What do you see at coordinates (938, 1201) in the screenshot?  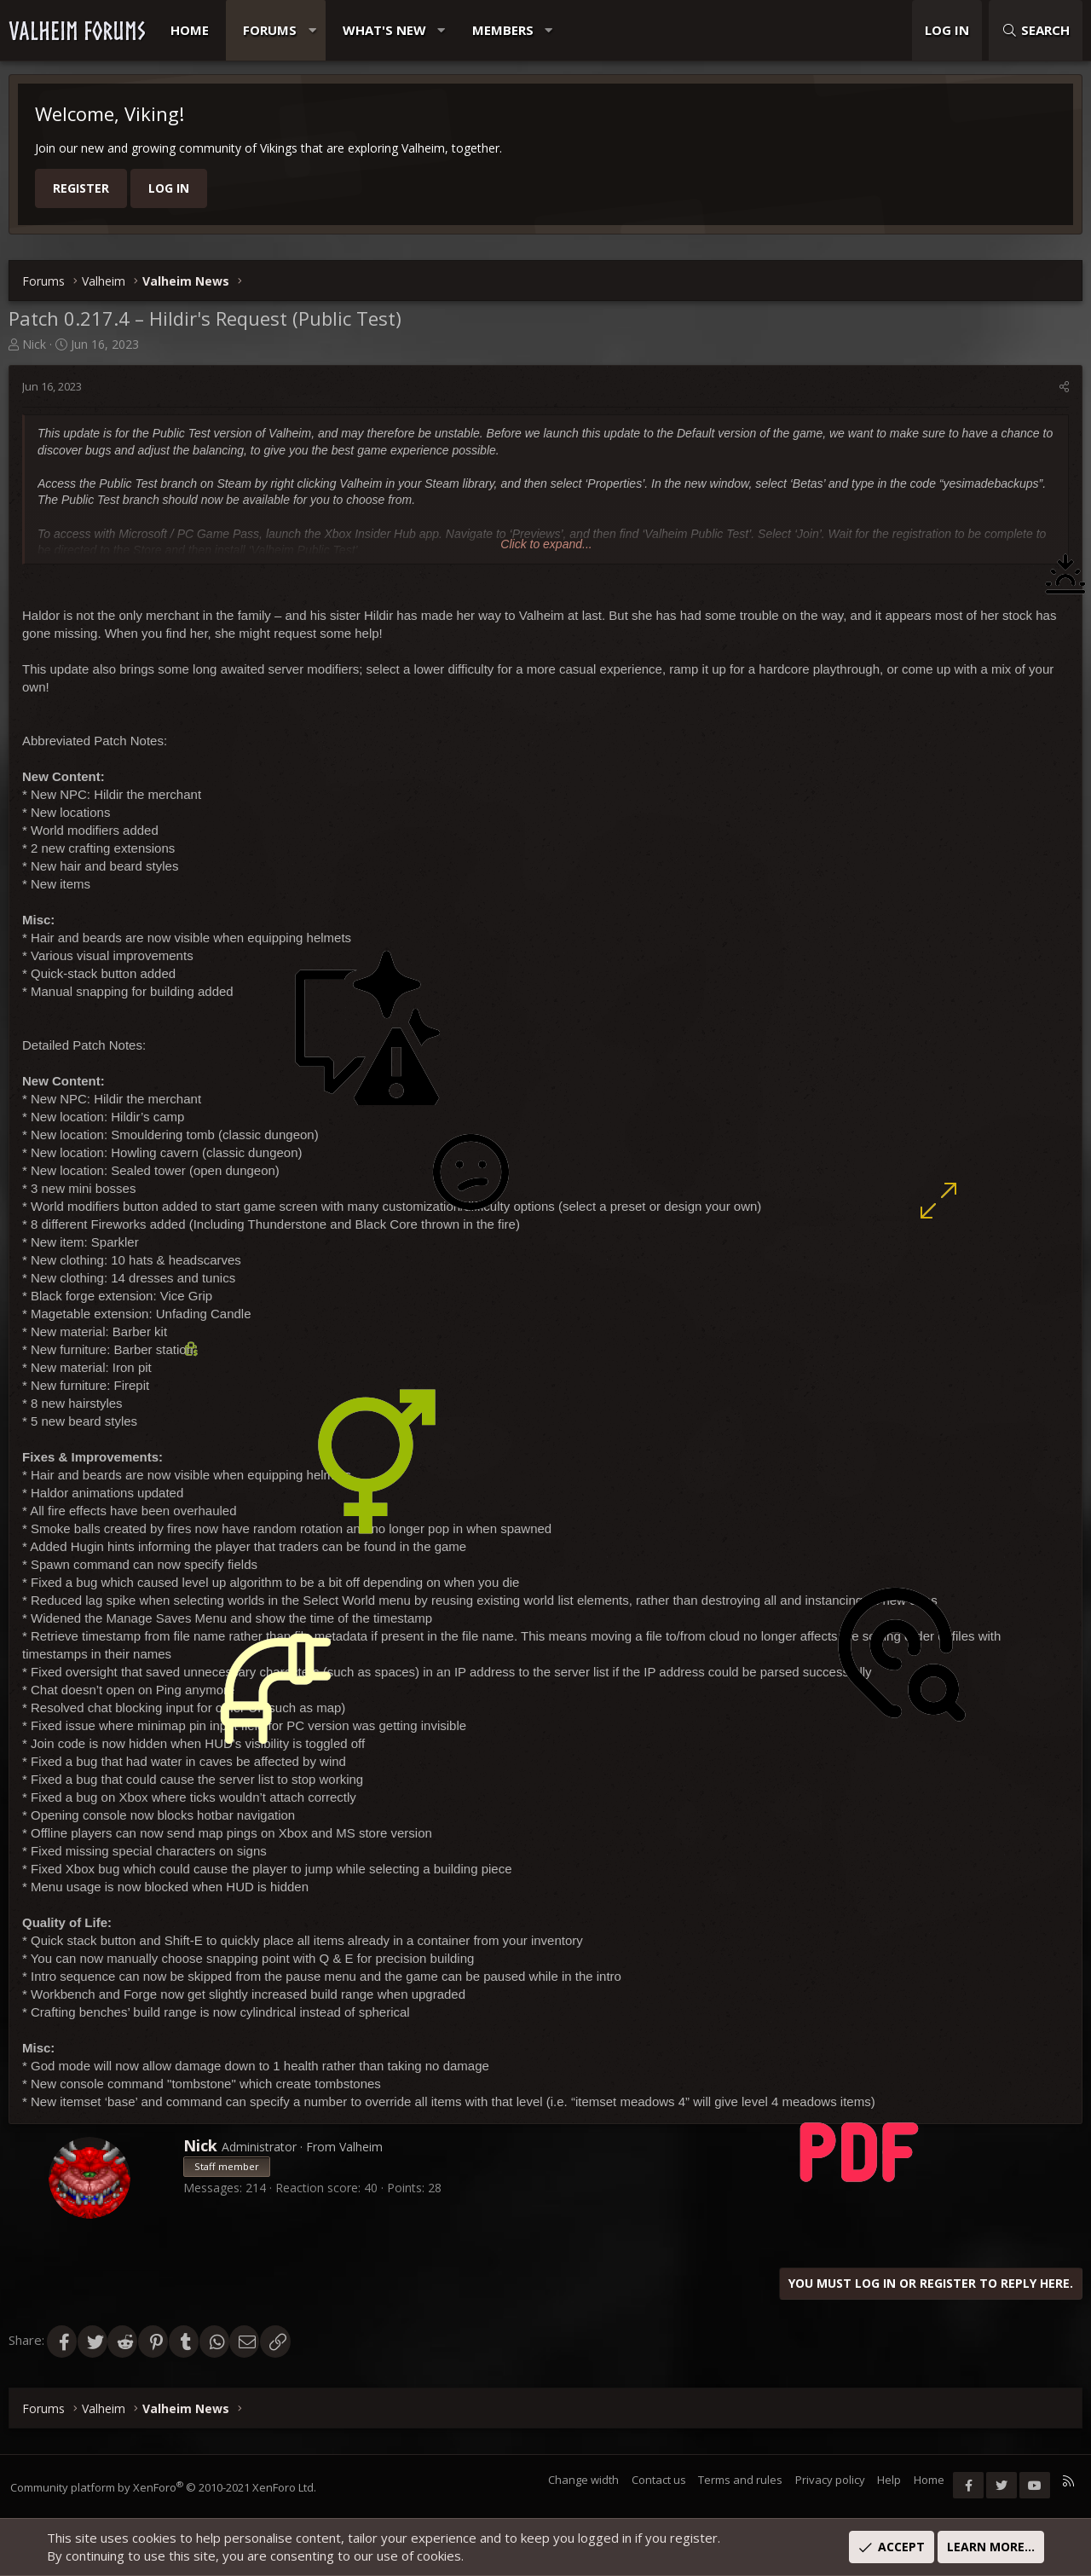 I see `expand to full screen` at bounding box center [938, 1201].